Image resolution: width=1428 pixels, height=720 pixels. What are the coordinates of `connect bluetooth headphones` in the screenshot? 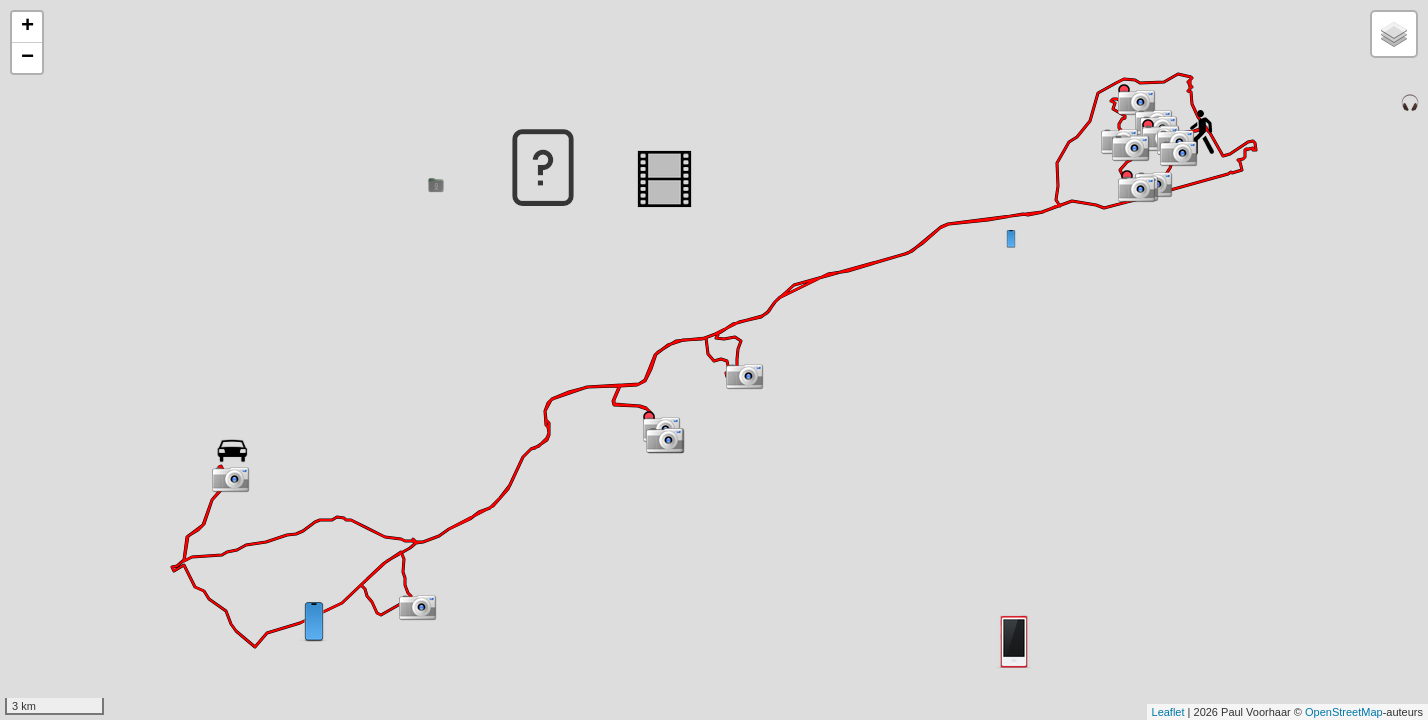 It's located at (1410, 103).